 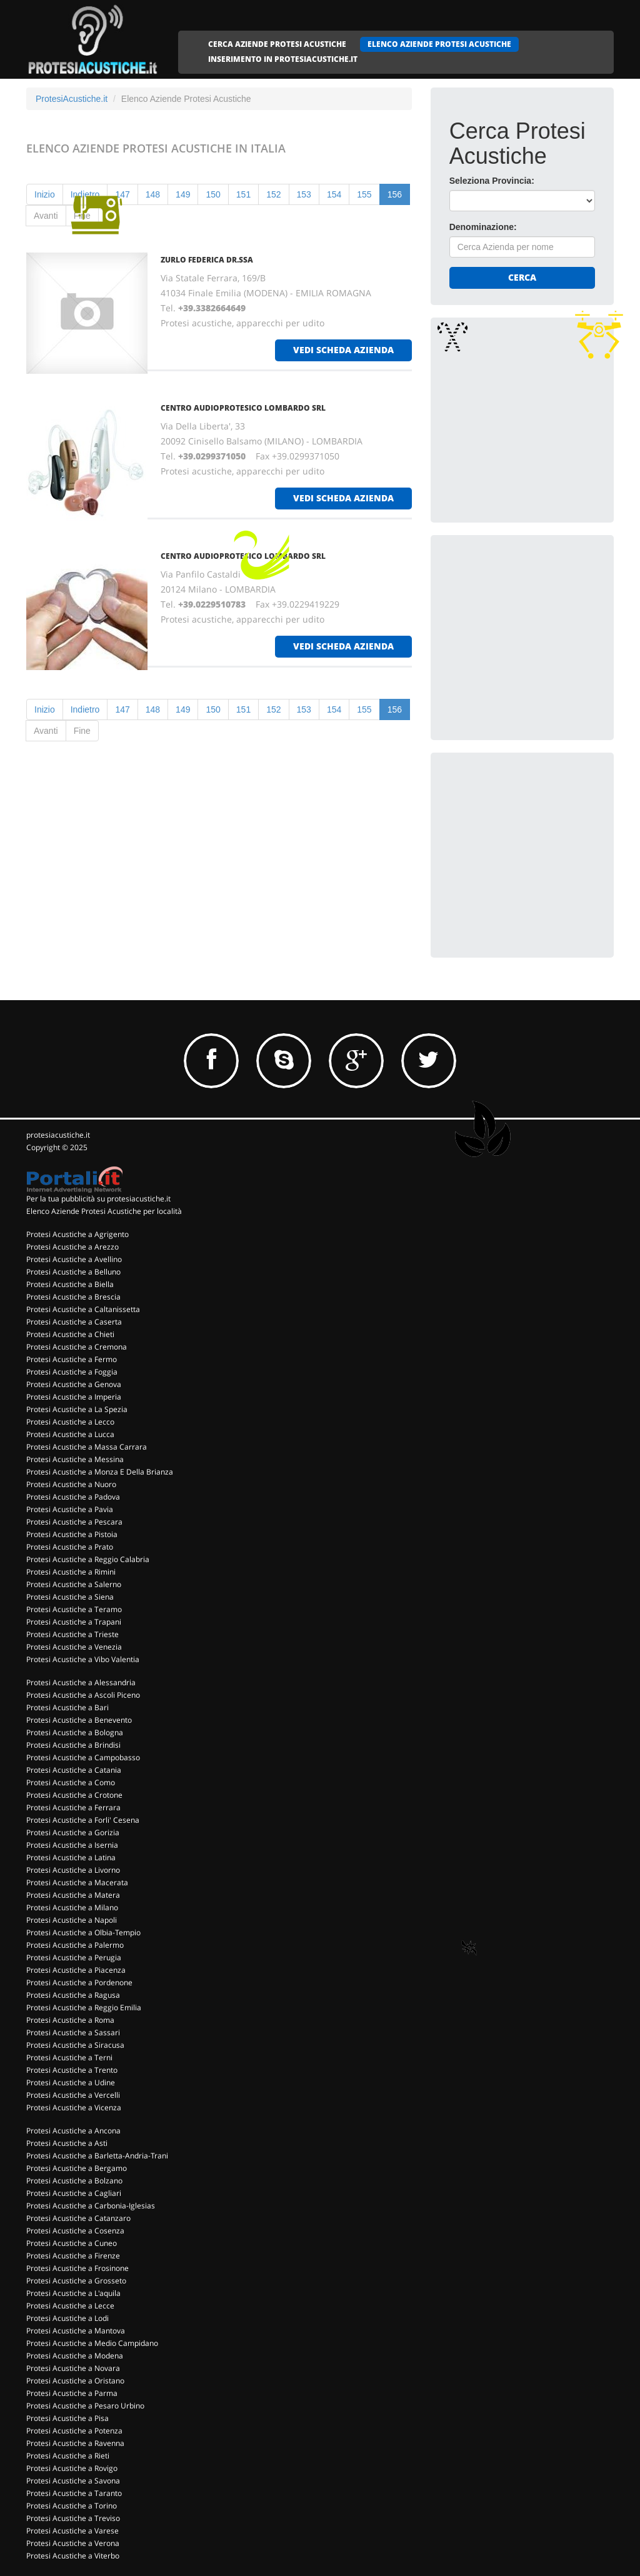 What do you see at coordinates (599, 334) in the screenshot?
I see `track your drone delivery status` at bounding box center [599, 334].